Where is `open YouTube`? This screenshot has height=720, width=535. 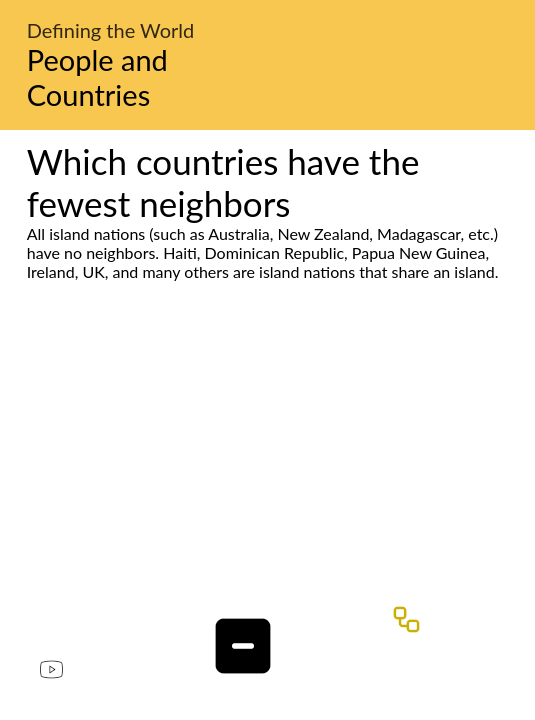
open YouTube is located at coordinates (51, 669).